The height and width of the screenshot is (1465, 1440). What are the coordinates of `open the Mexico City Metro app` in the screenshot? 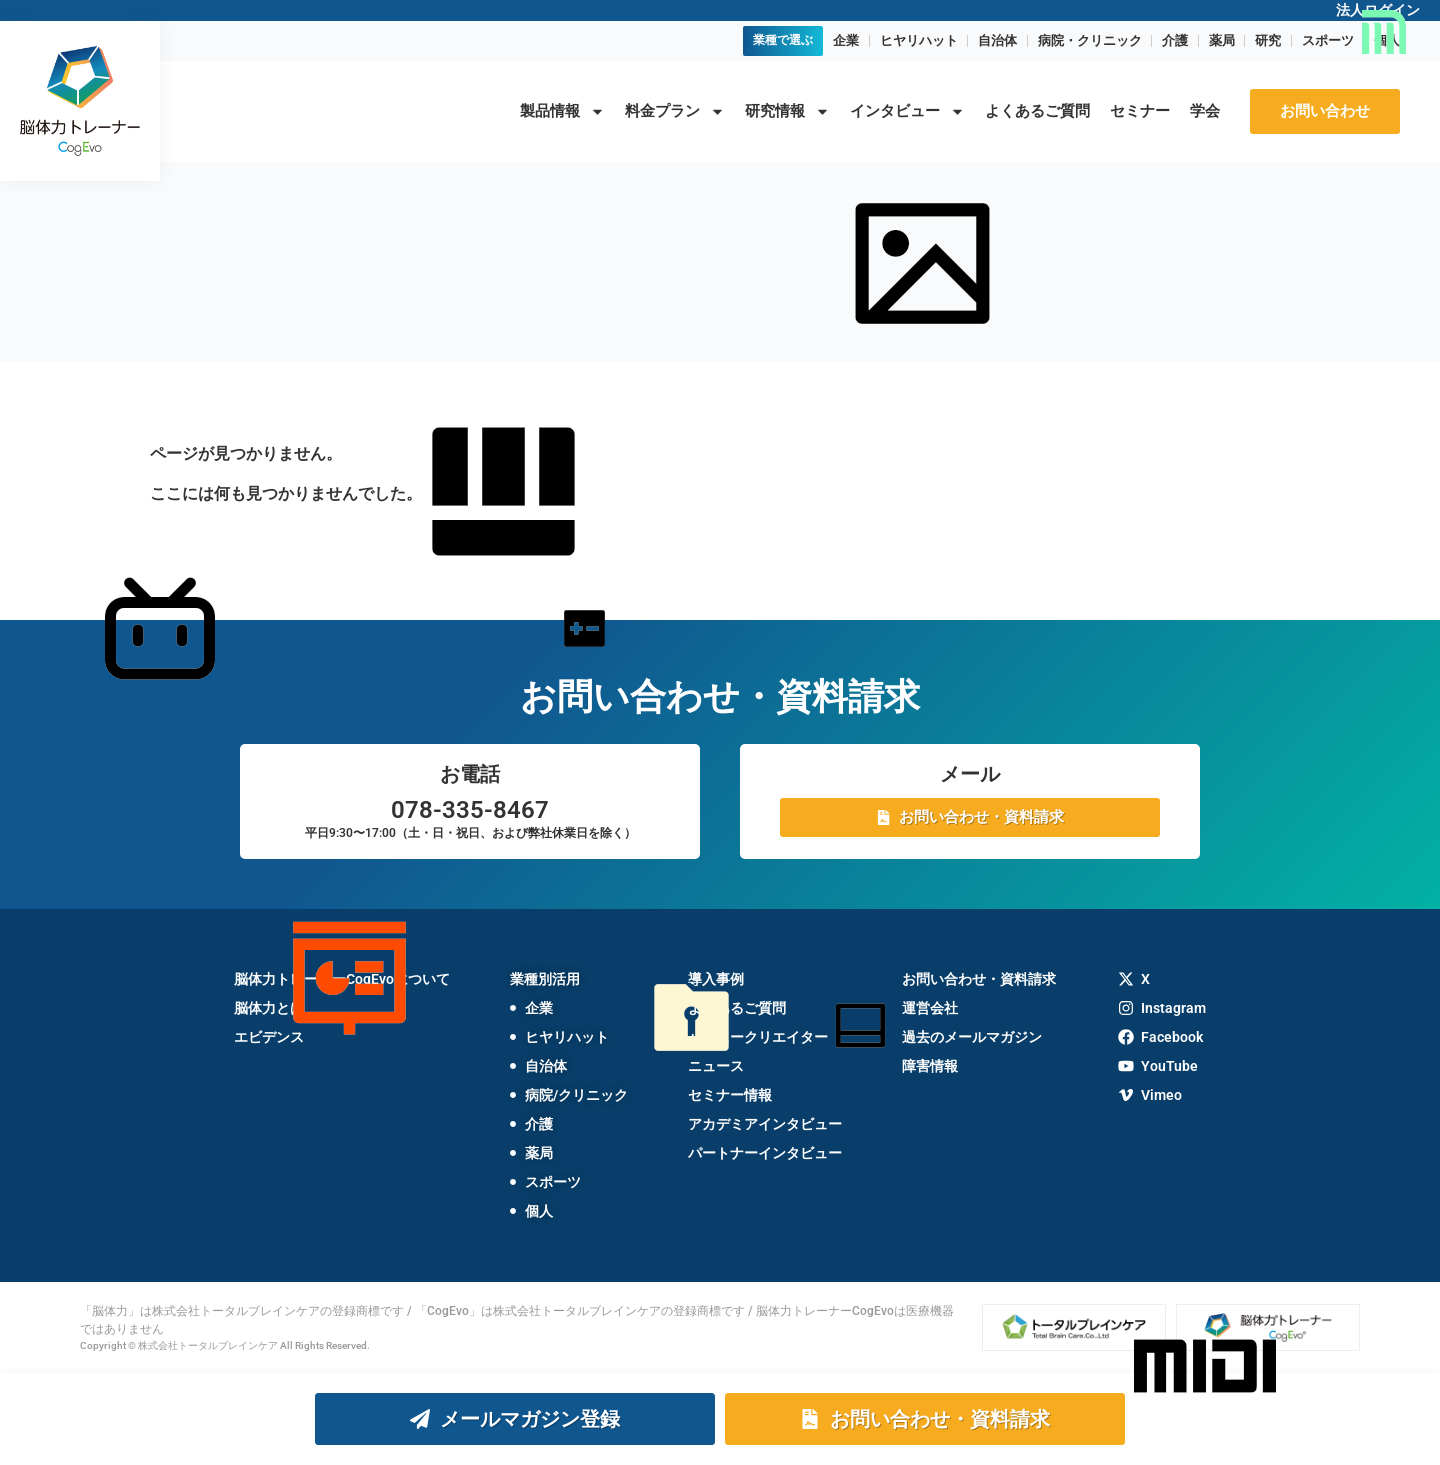 It's located at (1384, 32).